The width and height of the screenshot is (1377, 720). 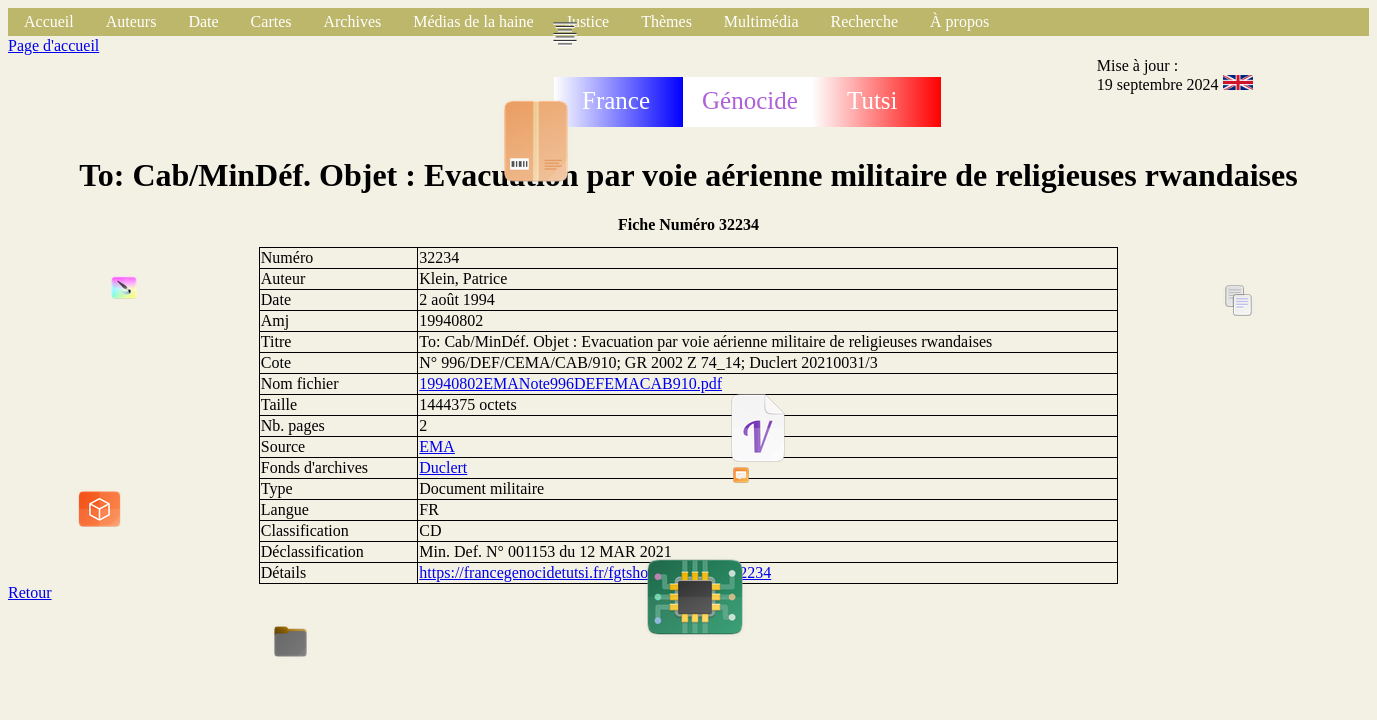 I want to click on open jockey hardware diagnostics app, so click(x=695, y=597).